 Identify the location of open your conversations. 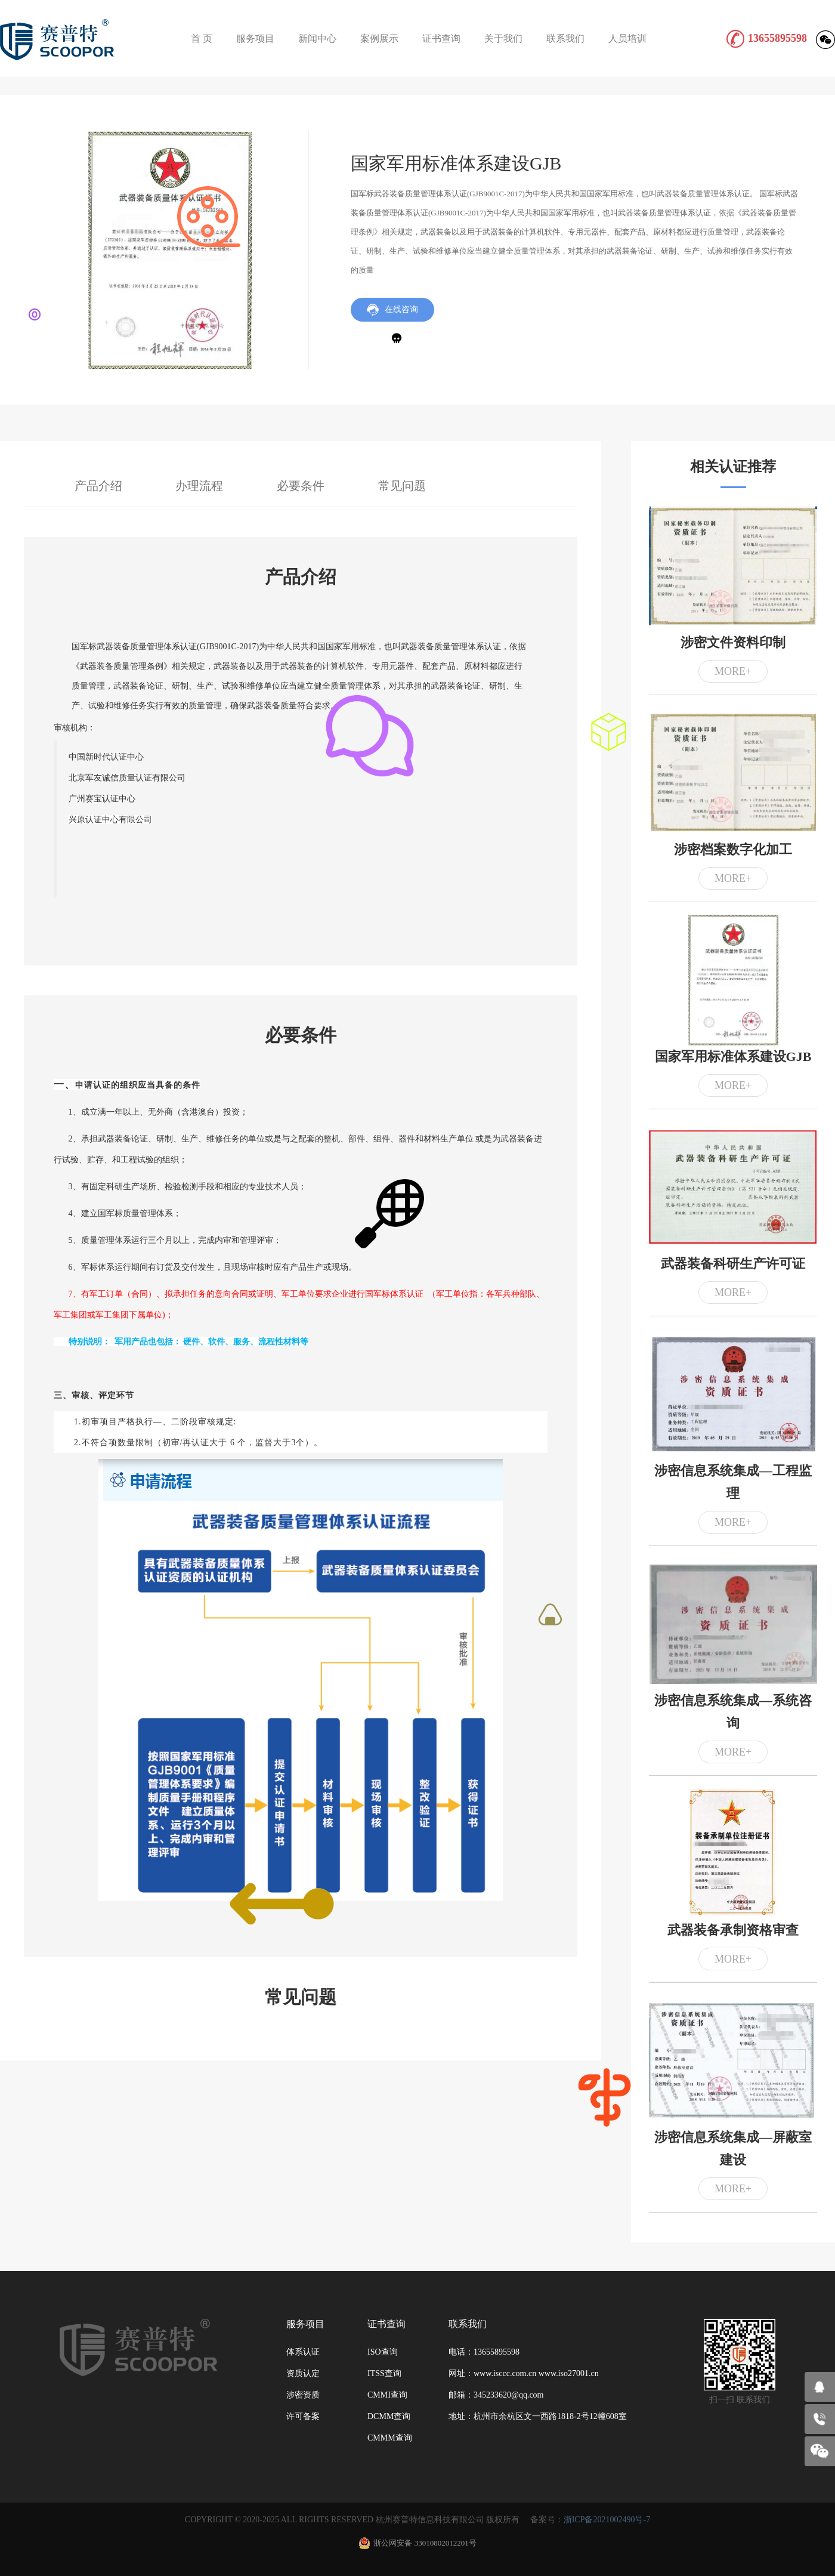
(370, 736).